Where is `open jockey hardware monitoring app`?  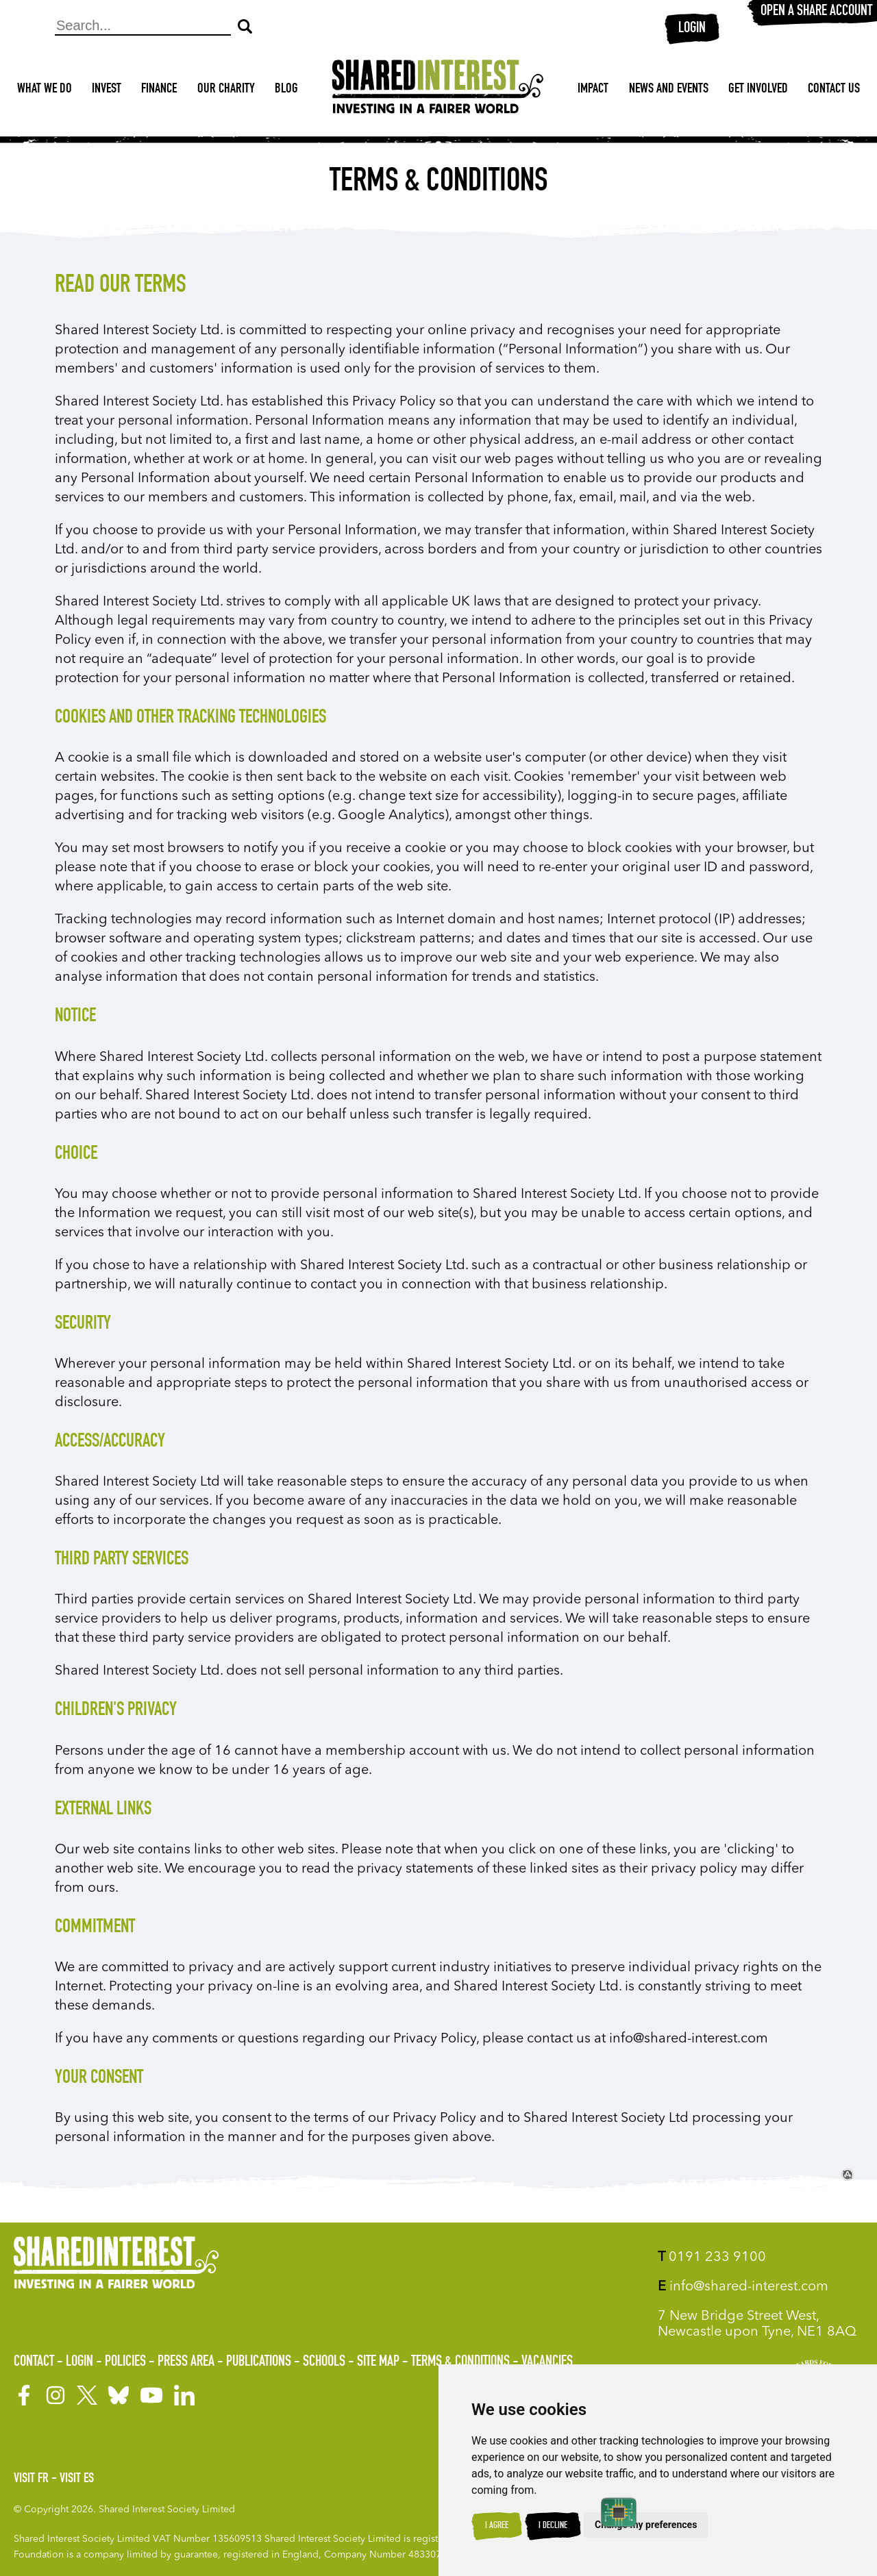 open jockey hardware monitoring app is located at coordinates (619, 2512).